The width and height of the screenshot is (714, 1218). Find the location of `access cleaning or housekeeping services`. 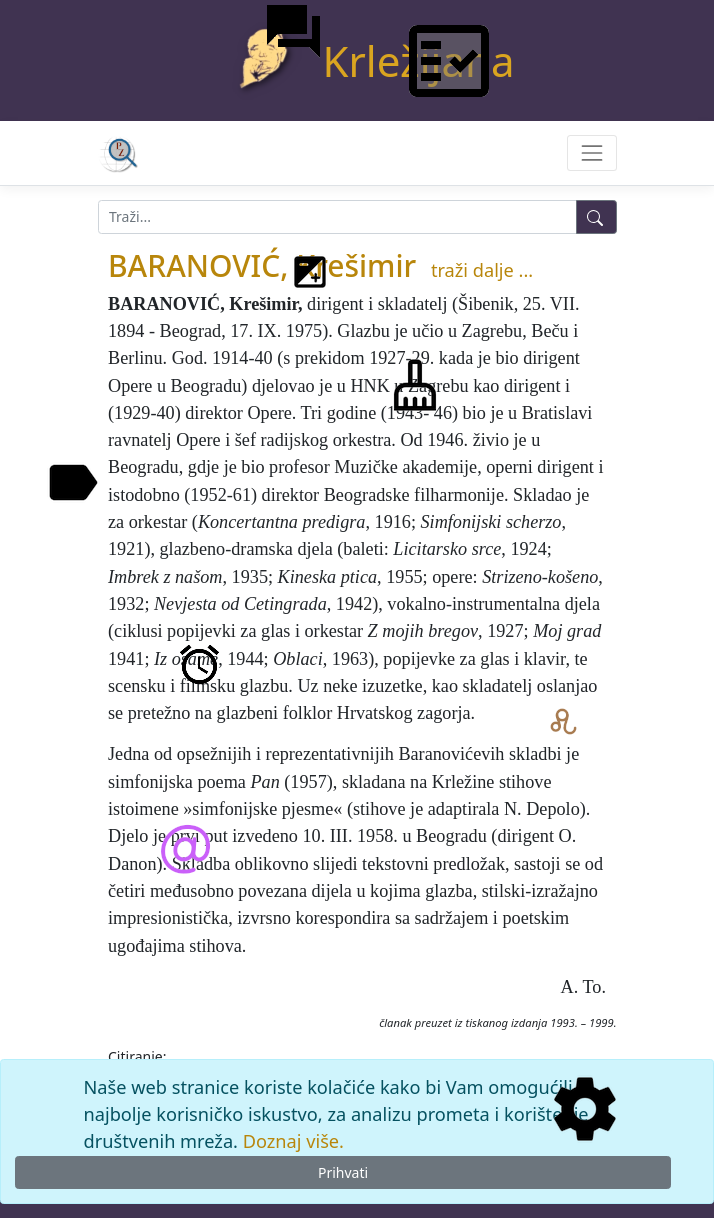

access cleaning or housekeeping services is located at coordinates (415, 385).